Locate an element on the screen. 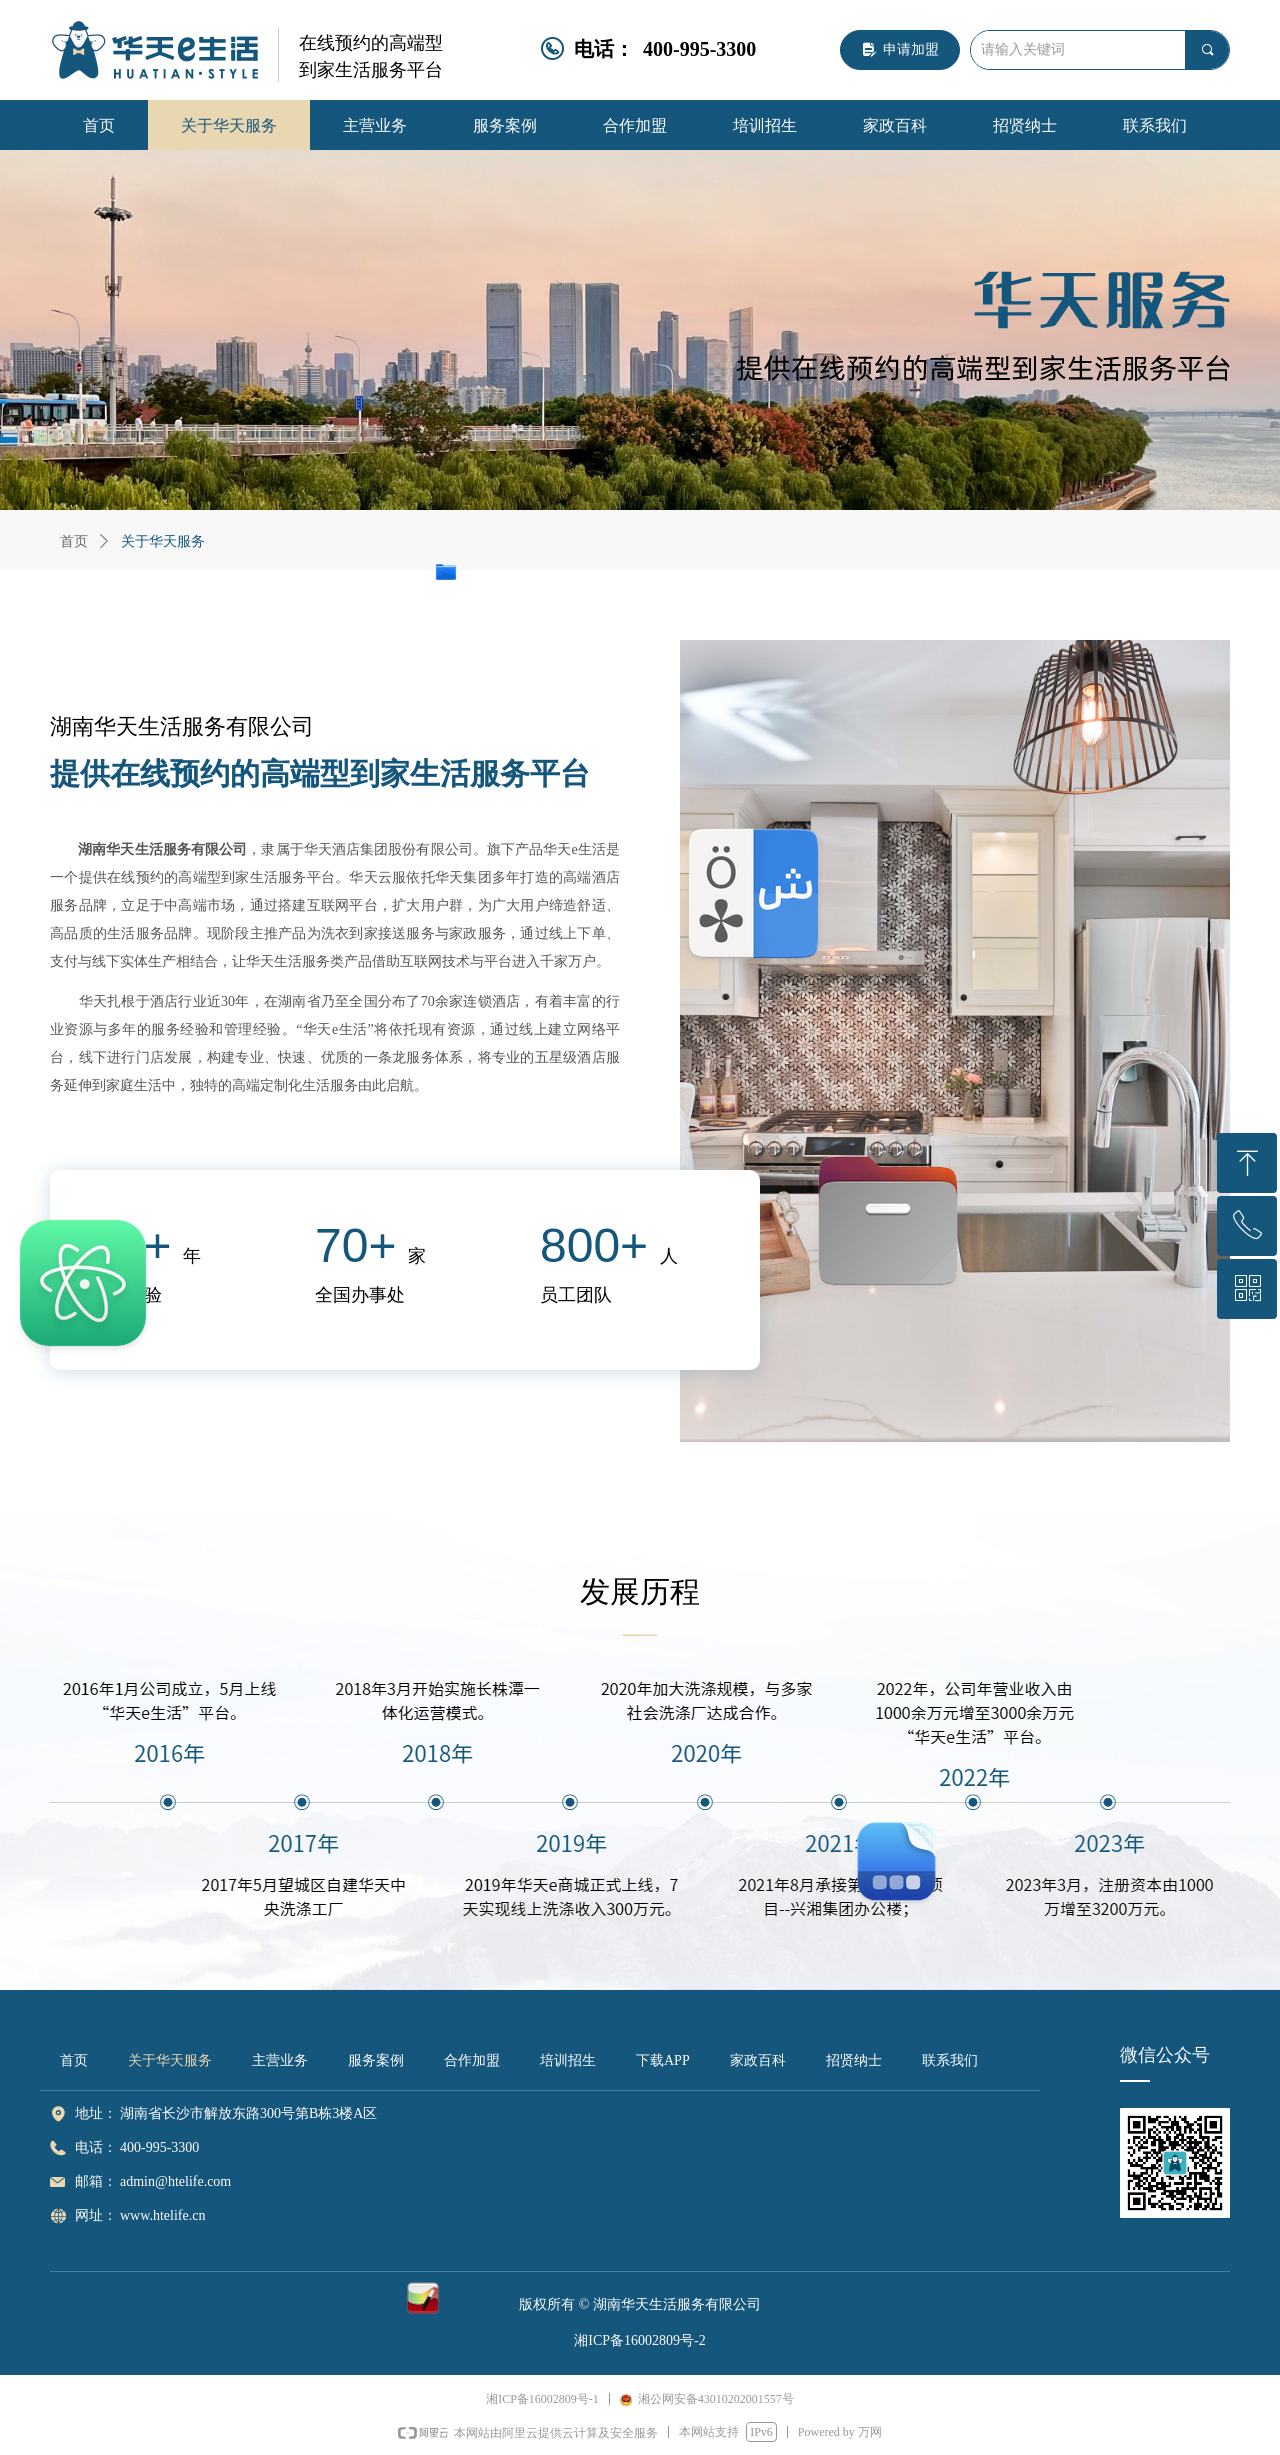 This screenshot has width=1280, height=2455. access system tray settings and background applications is located at coordinates (896, 1861).